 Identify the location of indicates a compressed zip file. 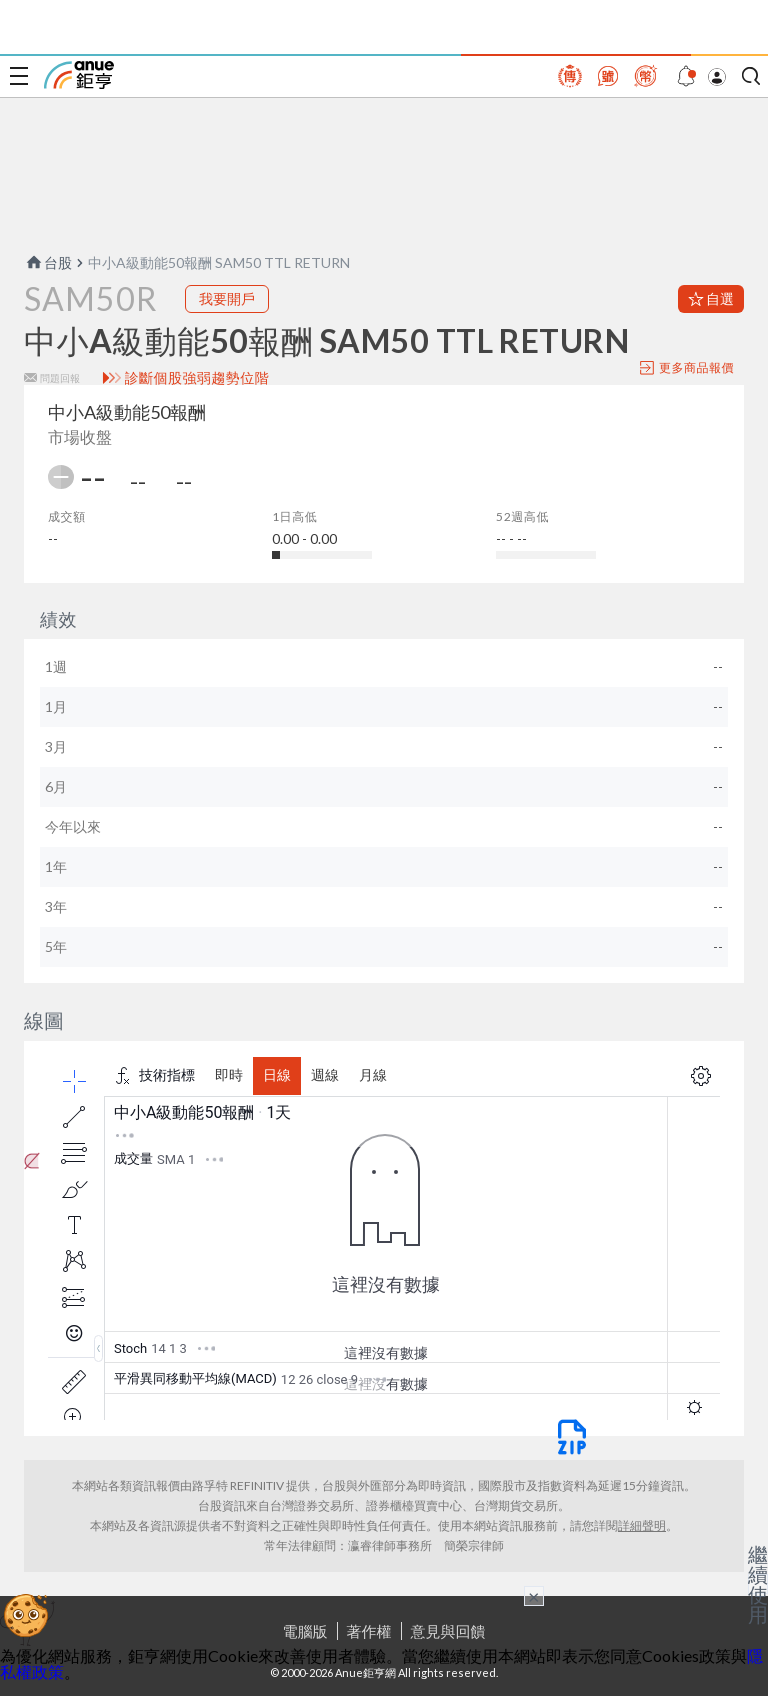
(572, 1437).